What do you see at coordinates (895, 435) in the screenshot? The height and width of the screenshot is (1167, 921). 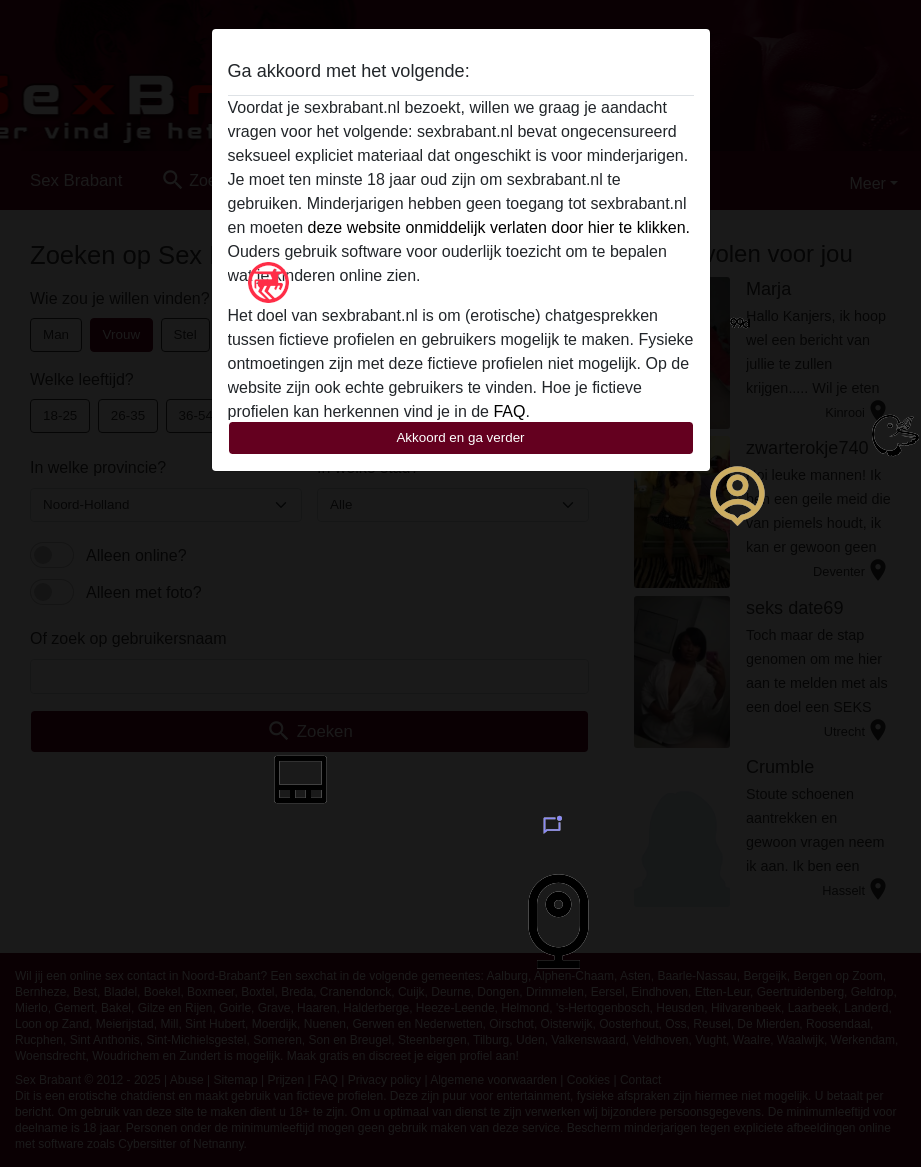 I see `bower package manager logo` at bounding box center [895, 435].